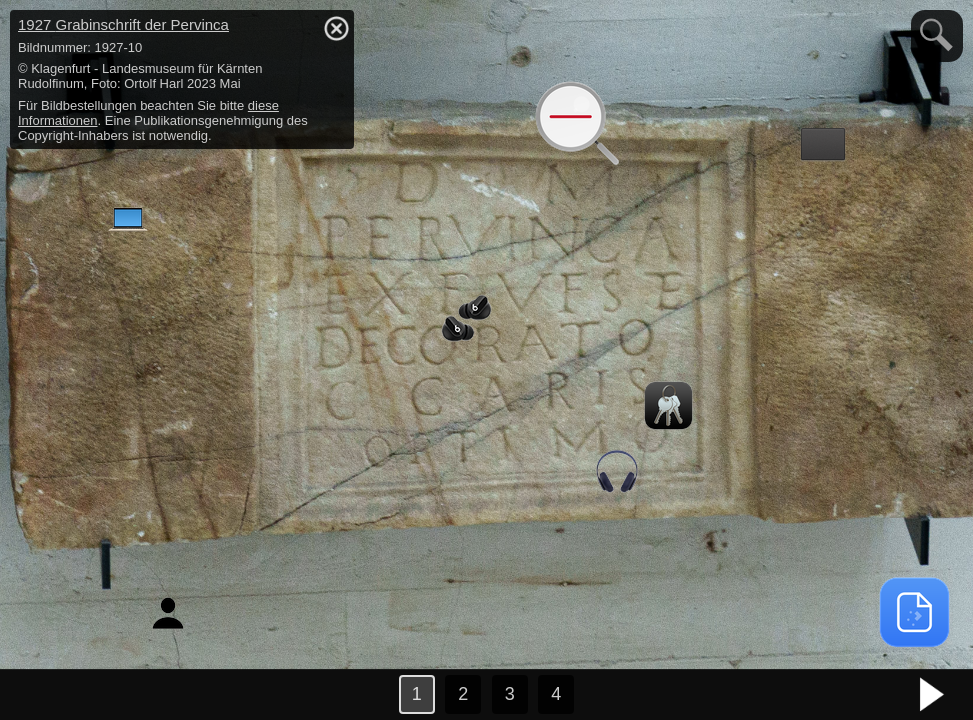 The width and height of the screenshot is (973, 720). Describe the element at coordinates (617, 472) in the screenshot. I see `connect bluetooth headphones` at that location.